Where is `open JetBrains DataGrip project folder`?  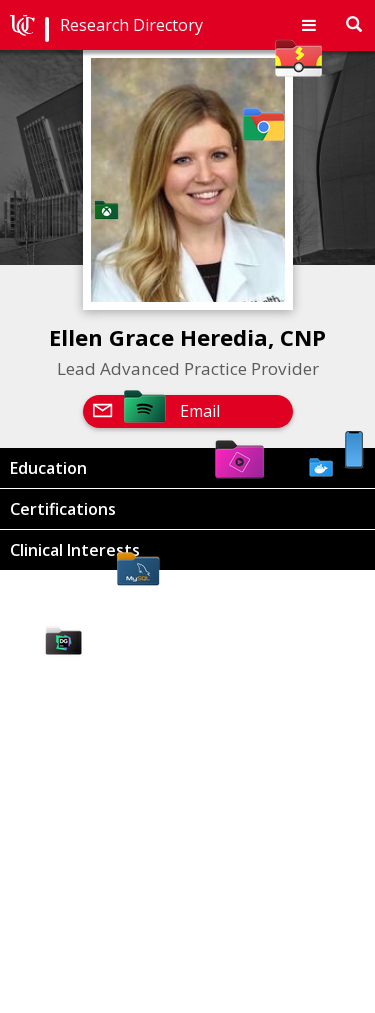 open JetBrains DataGrip project folder is located at coordinates (63, 641).